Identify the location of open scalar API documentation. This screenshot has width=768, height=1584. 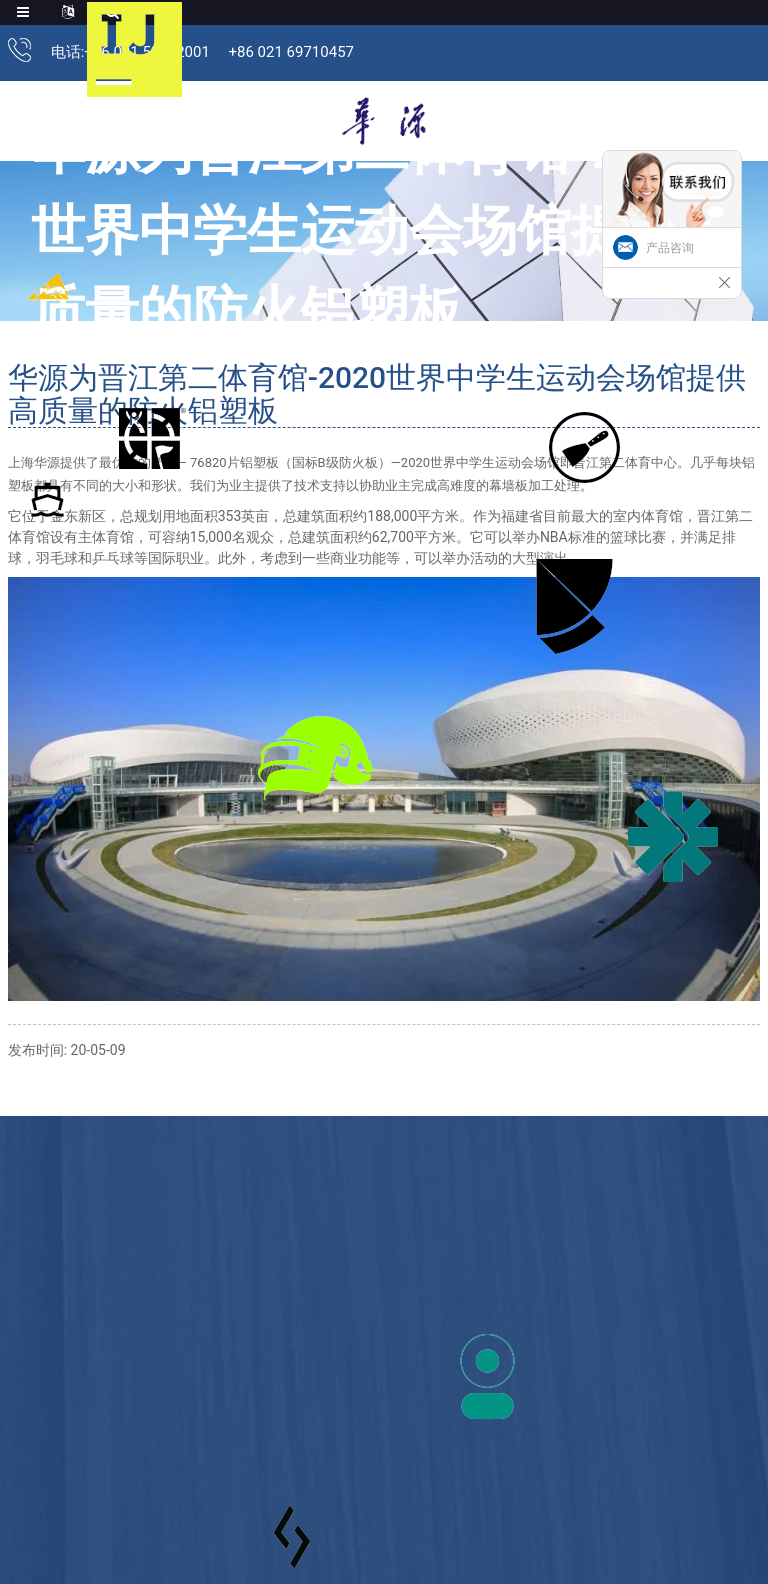
(673, 837).